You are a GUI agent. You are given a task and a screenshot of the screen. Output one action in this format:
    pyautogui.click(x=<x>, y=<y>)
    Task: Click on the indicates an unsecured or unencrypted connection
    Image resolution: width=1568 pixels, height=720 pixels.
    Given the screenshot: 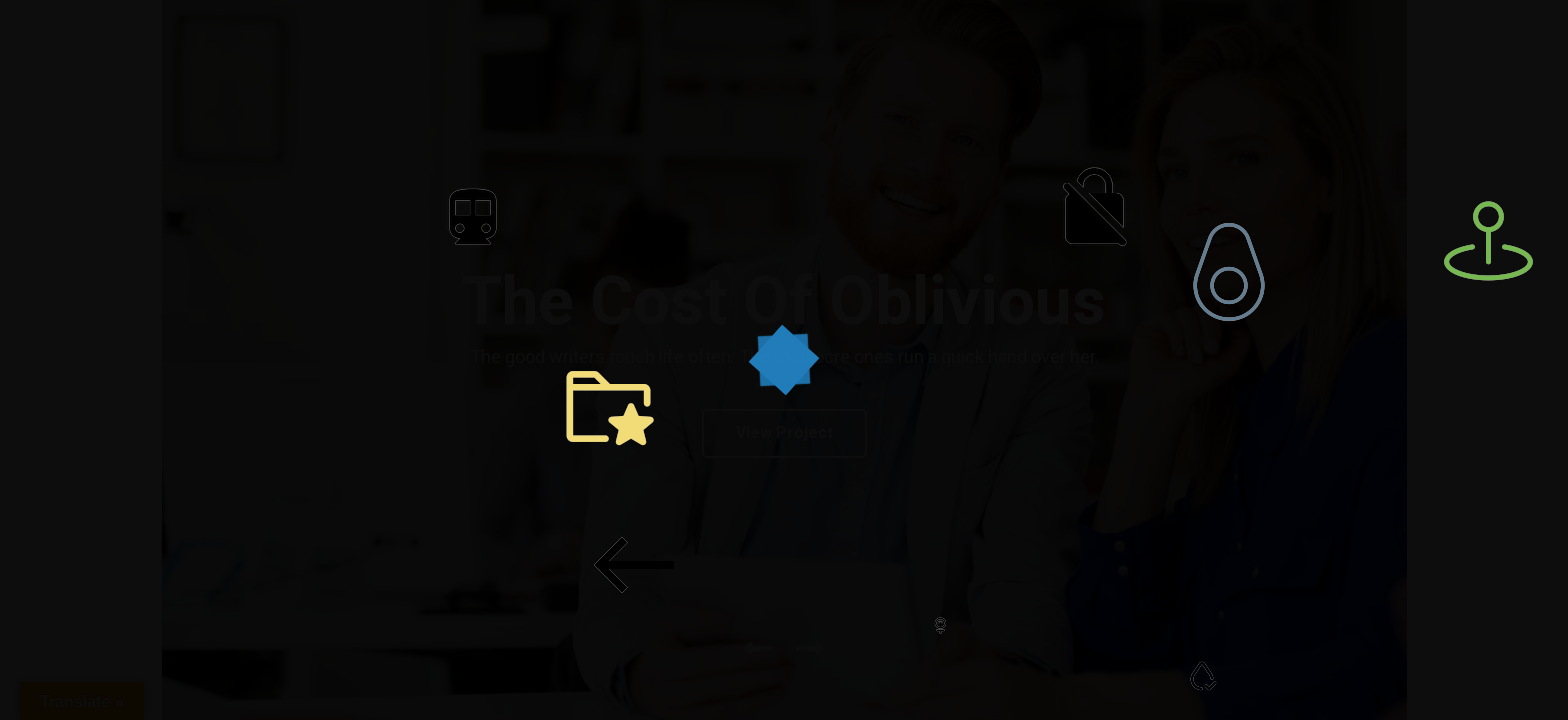 What is the action you would take?
    pyautogui.click(x=1094, y=207)
    